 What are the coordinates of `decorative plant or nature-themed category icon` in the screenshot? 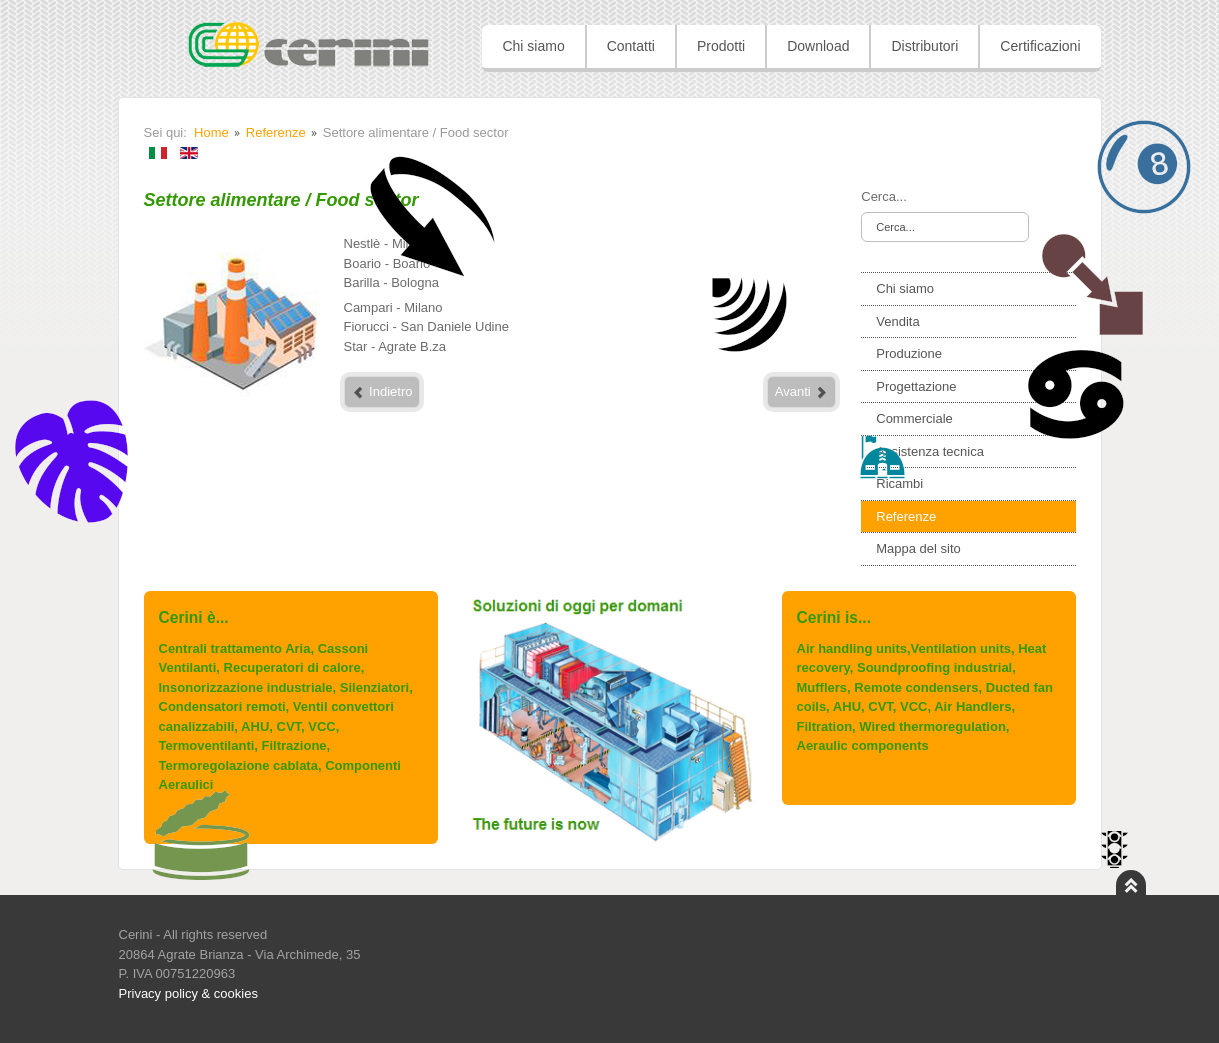 It's located at (71, 461).